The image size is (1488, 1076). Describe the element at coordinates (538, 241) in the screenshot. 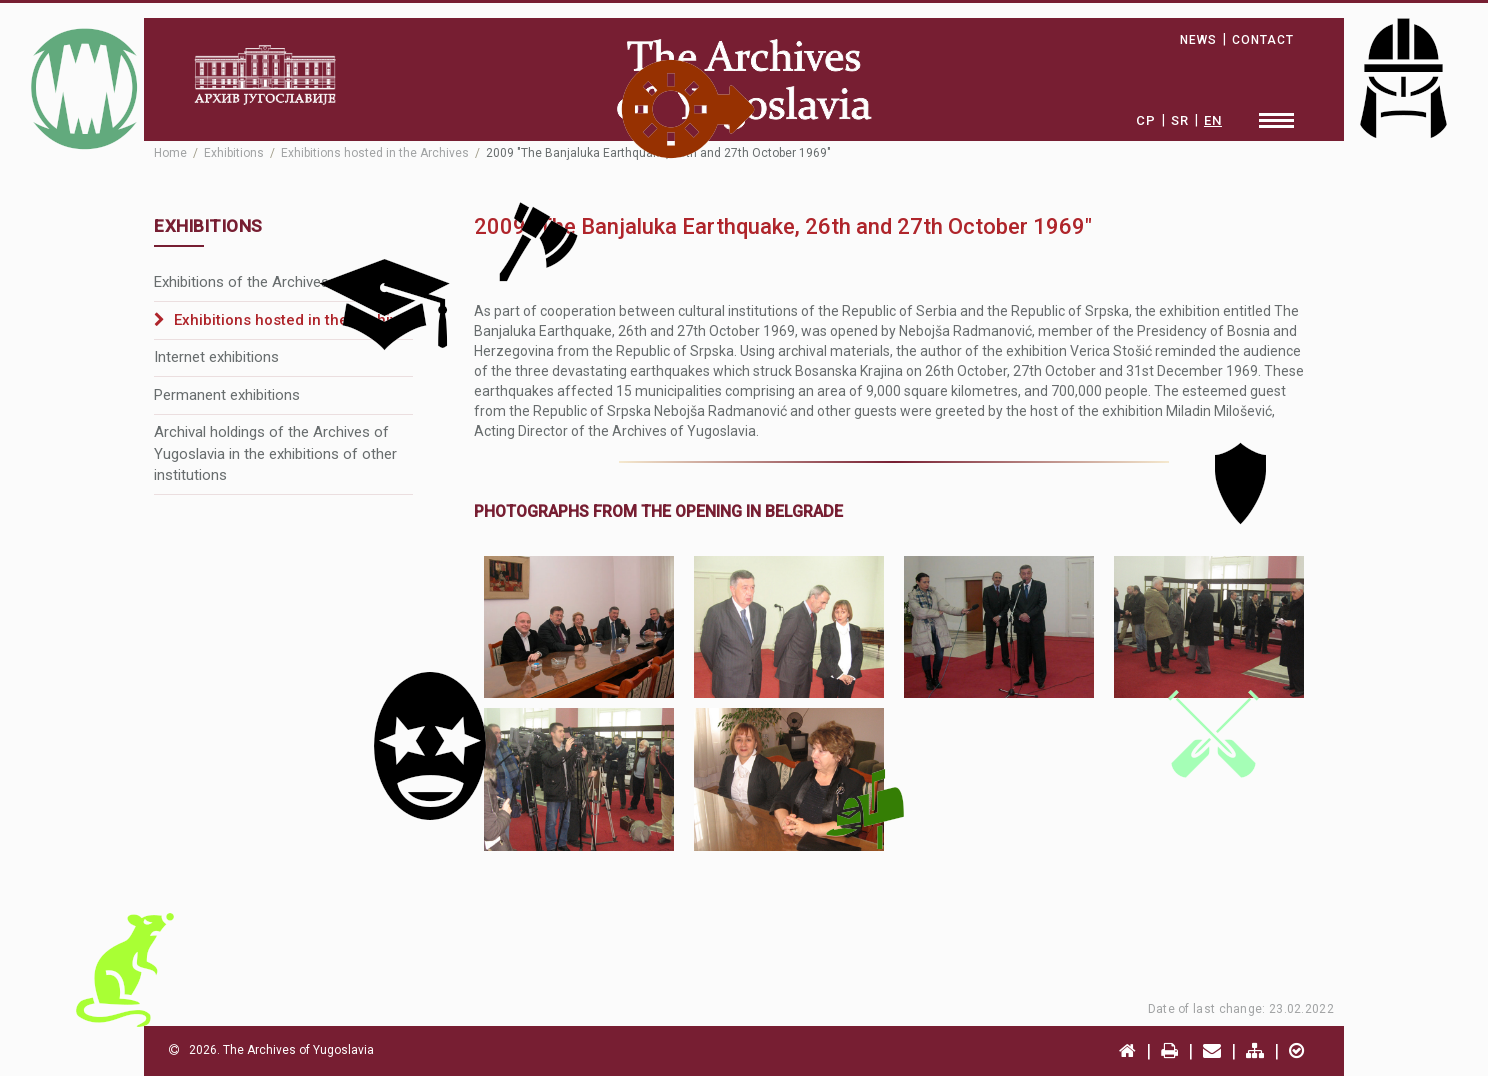

I see `fire axe tool or weapon in a game inventory` at that location.